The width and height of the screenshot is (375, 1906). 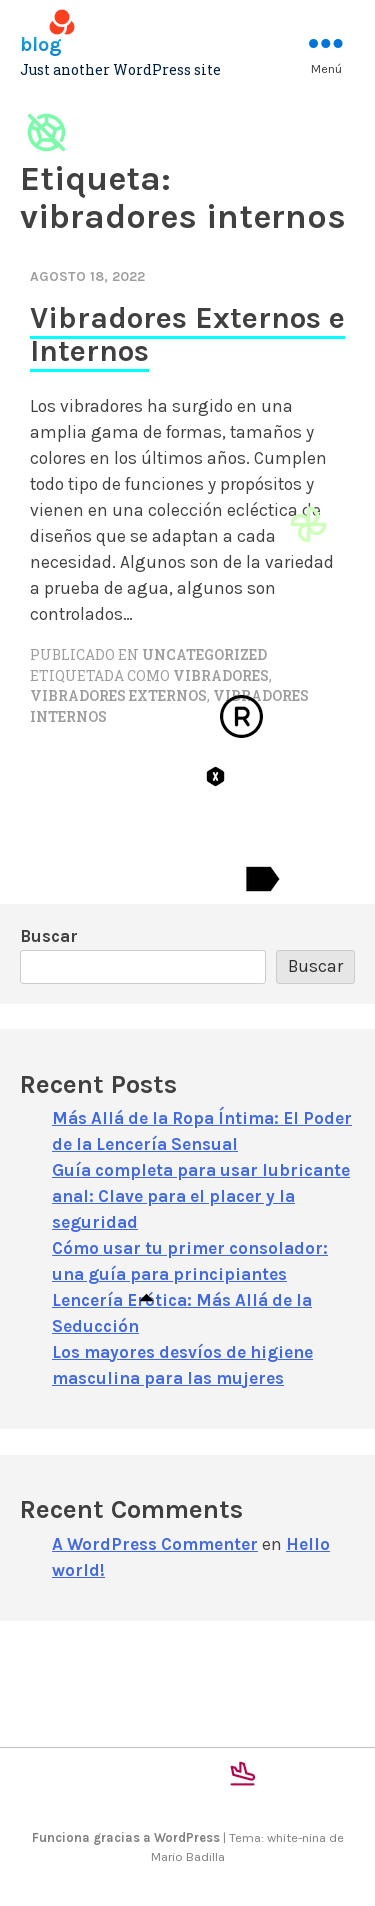 I want to click on apply filters to refine results, so click(x=62, y=22).